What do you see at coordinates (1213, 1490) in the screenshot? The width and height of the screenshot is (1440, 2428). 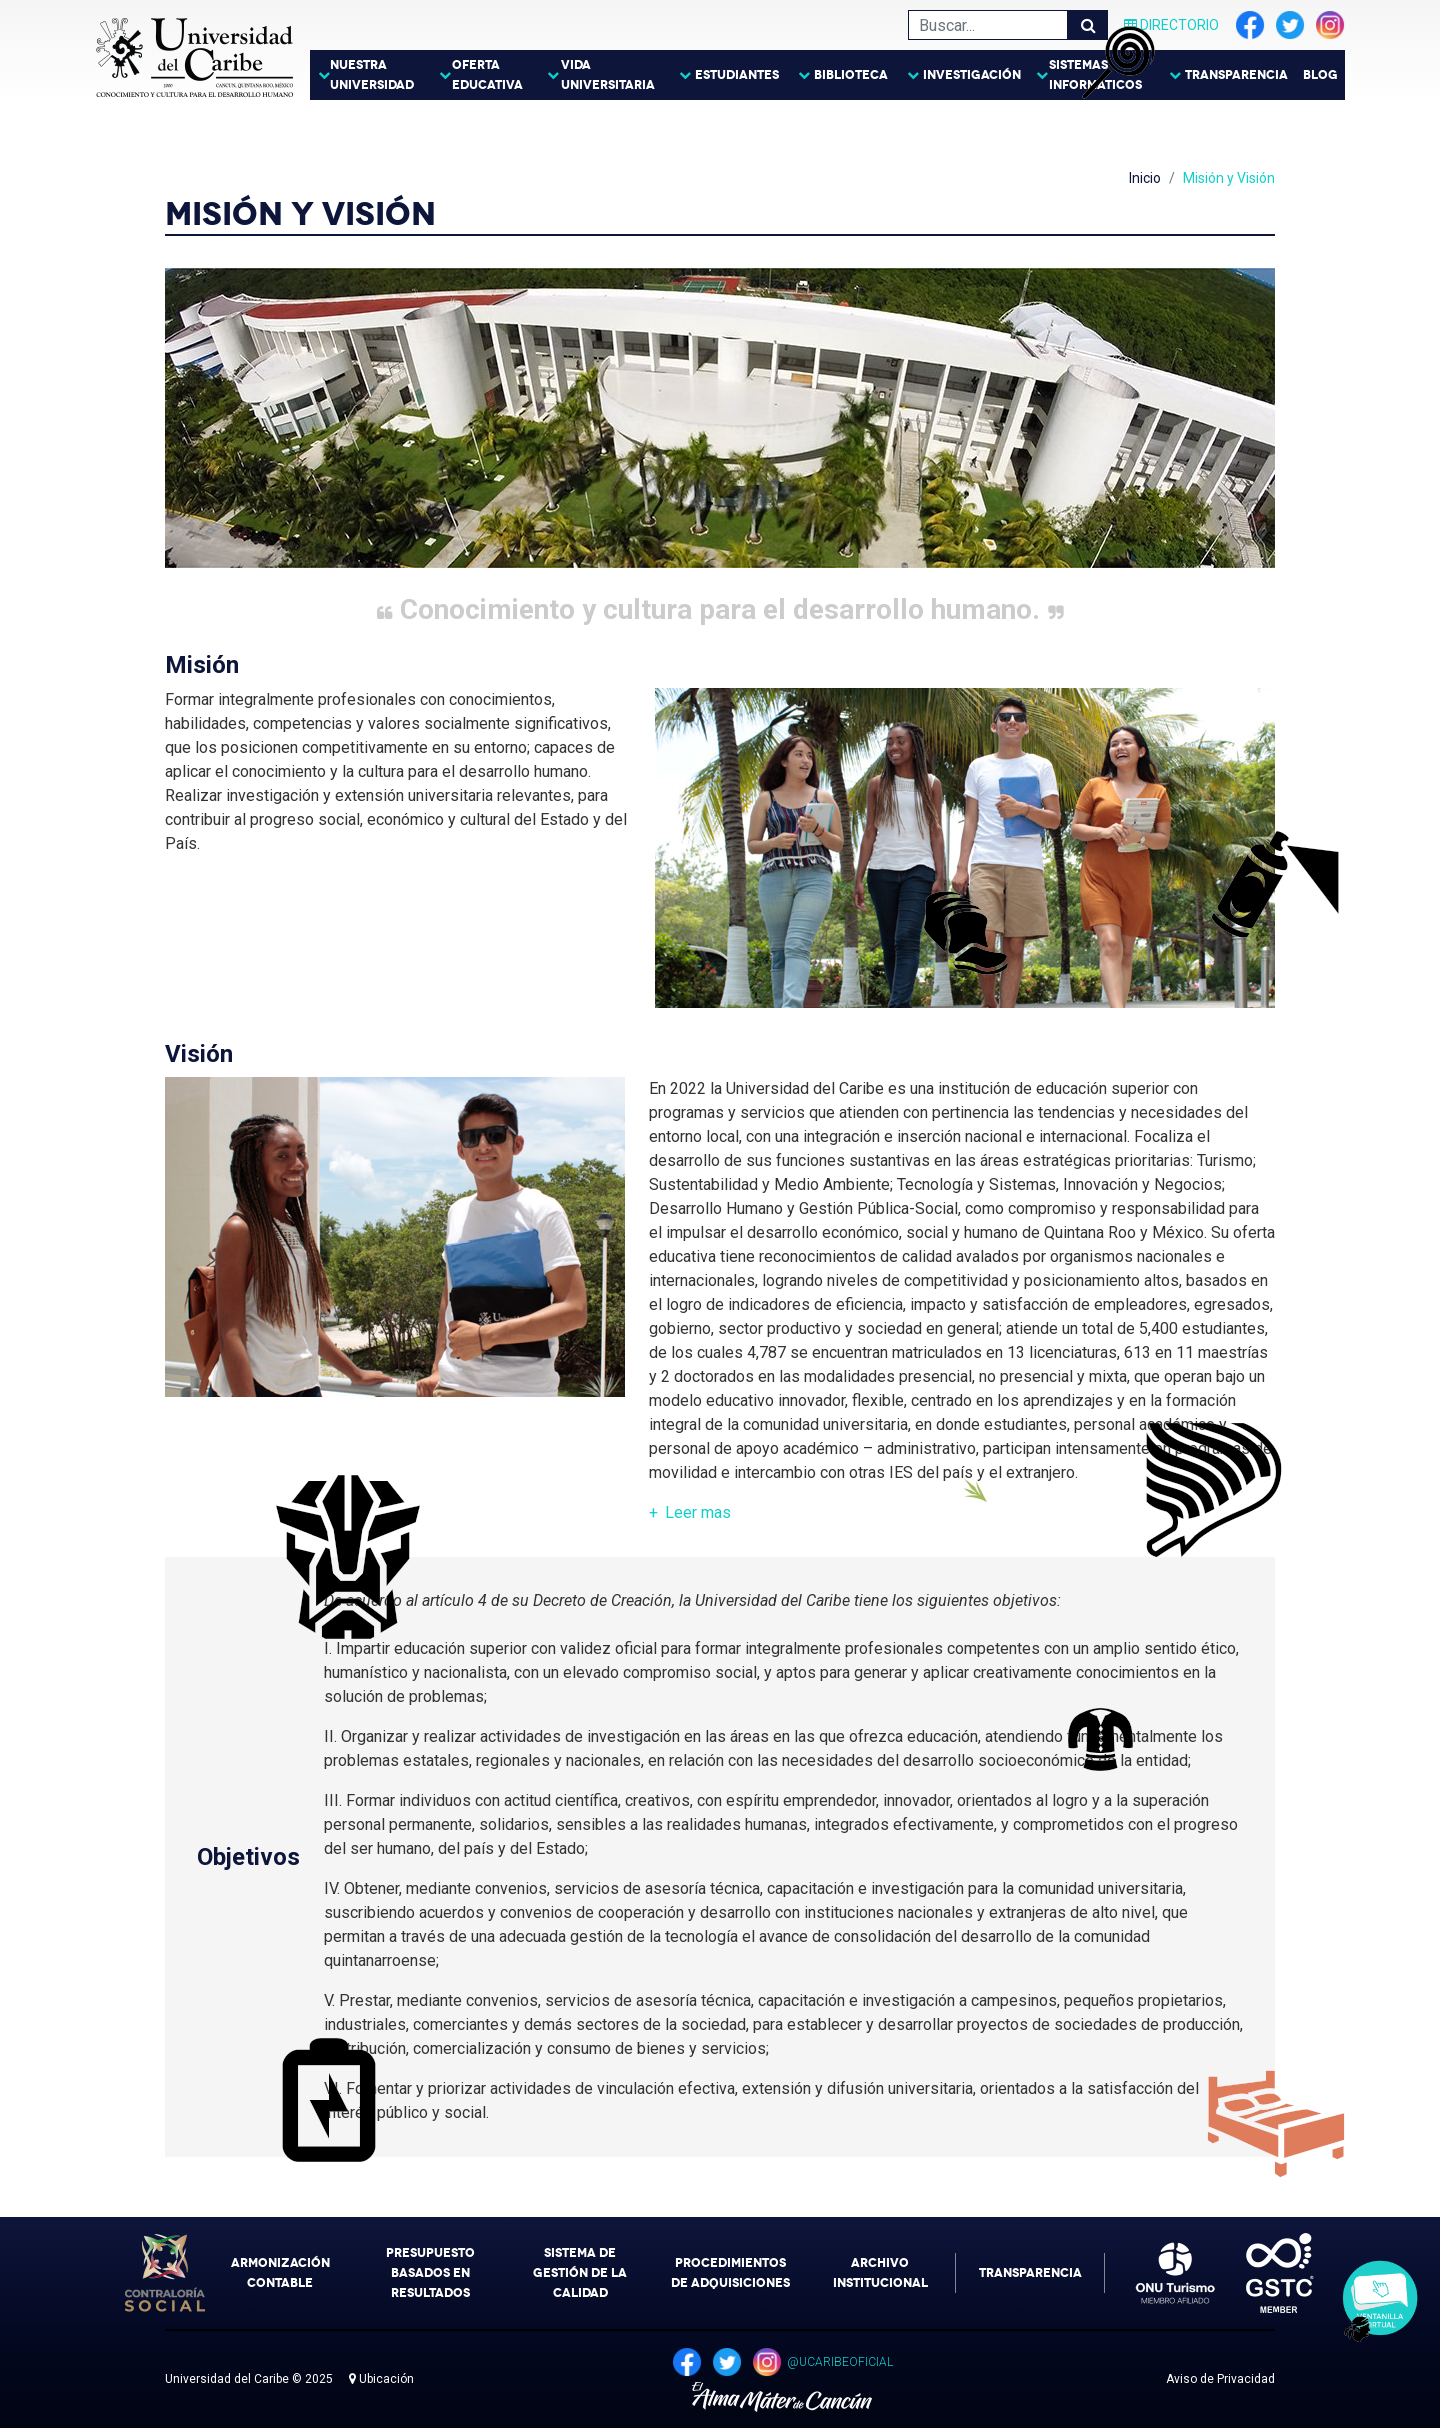 I see `activate wave attack ability` at bounding box center [1213, 1490].